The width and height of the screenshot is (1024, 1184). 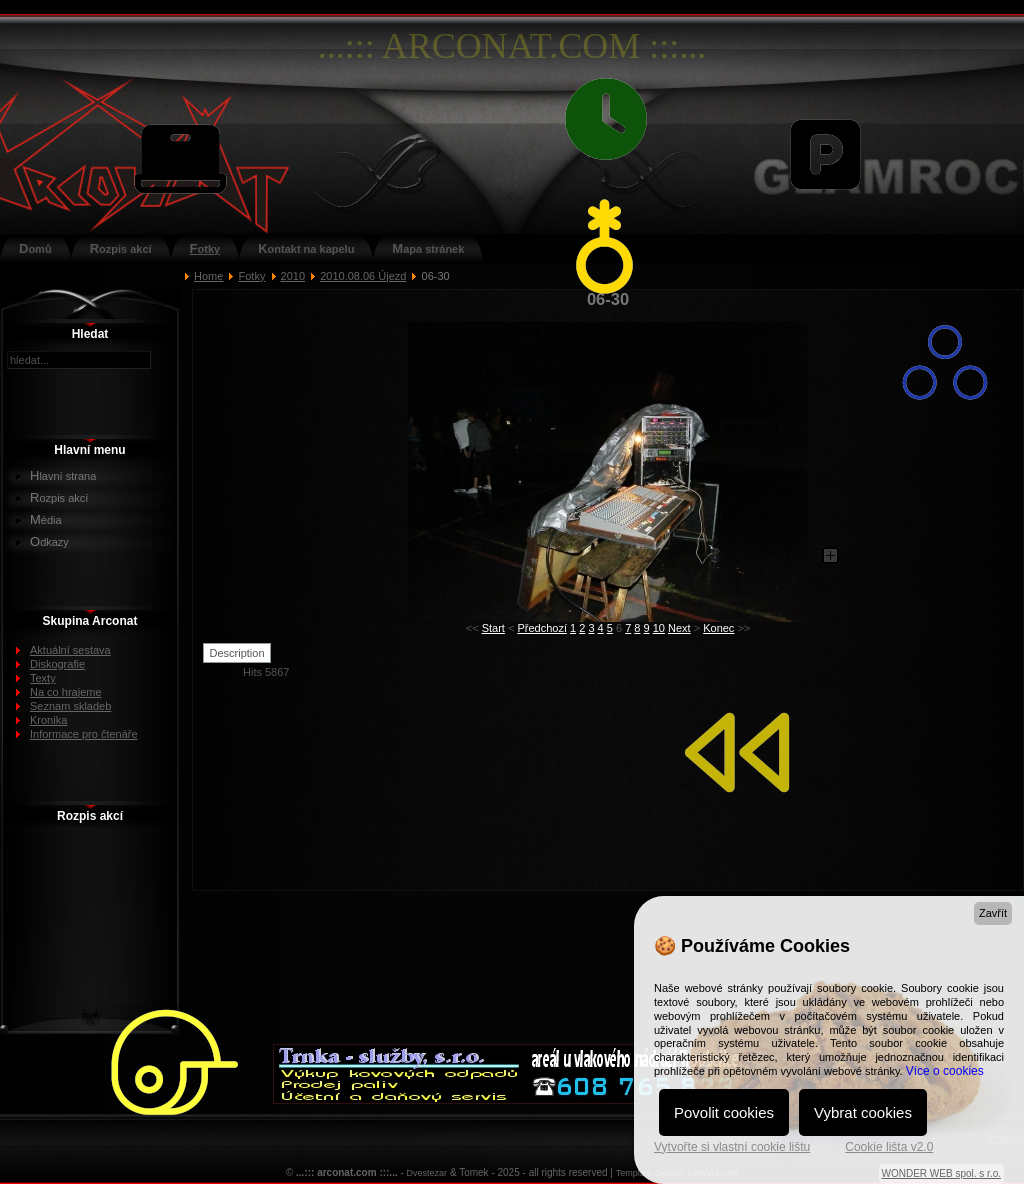 What do you see at coordinates (604, 246) in the screenshot?
I see `select genderqueer as gender identity` at bounding box center [604, 246].